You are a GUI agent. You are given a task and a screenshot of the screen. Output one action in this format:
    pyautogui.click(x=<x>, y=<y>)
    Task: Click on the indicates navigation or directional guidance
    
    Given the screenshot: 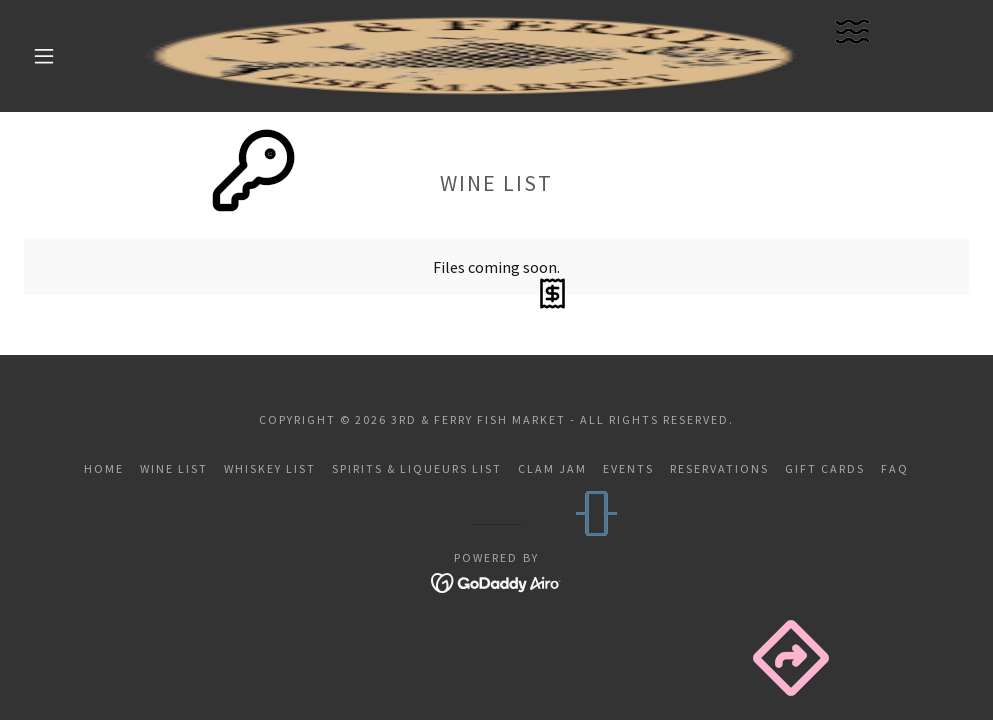 What is the action you would take?
    pyautogui.click(x=791, y=658)
    